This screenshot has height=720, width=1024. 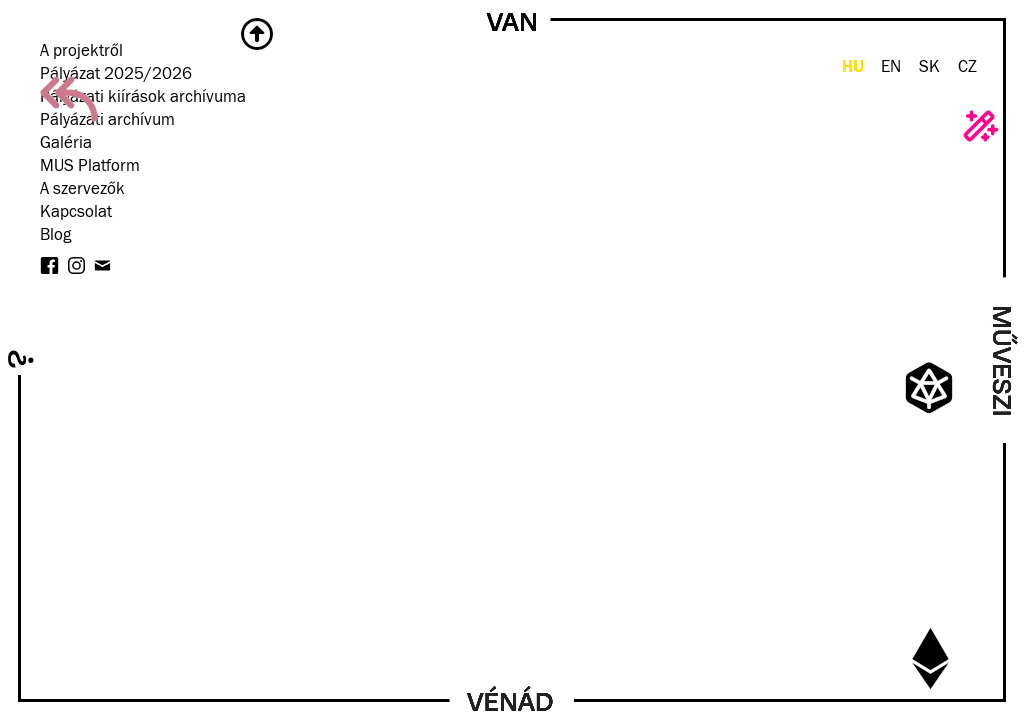 What do you see at coordinates (257, 34) in the screenshot?
I see `scroll to top of page` at bounding box center [257, 34].